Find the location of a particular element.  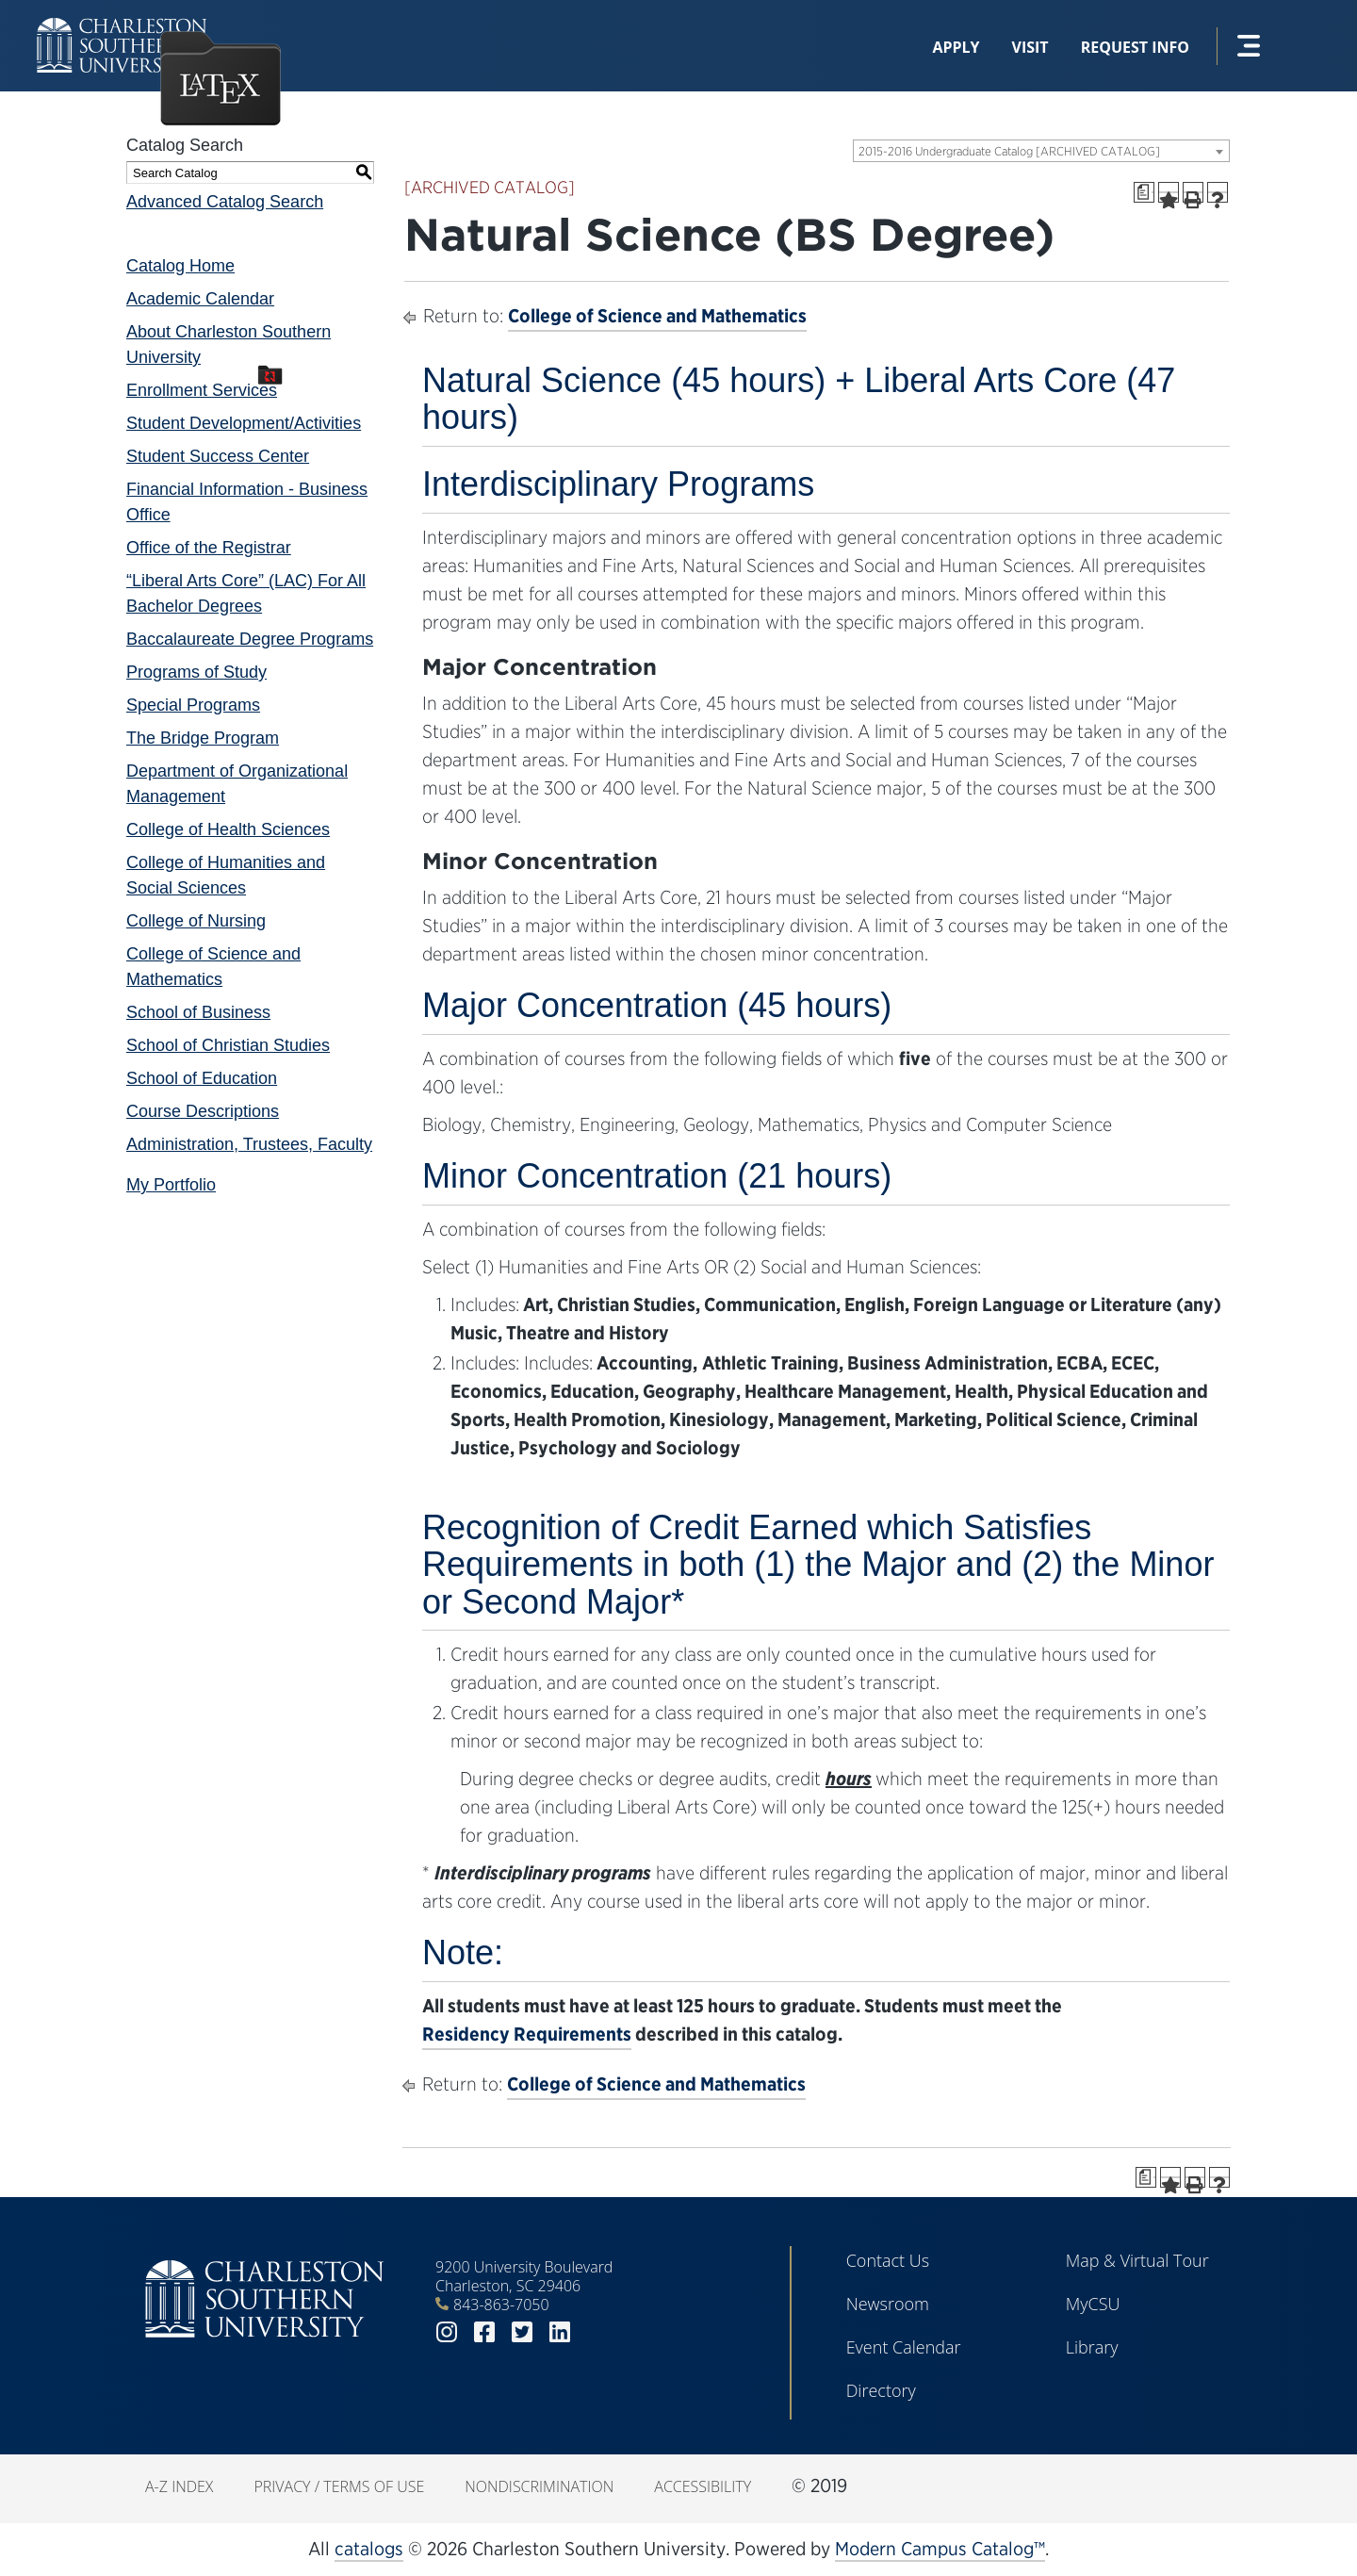

open nusantara project files folder is located at coordinates (270, 375).